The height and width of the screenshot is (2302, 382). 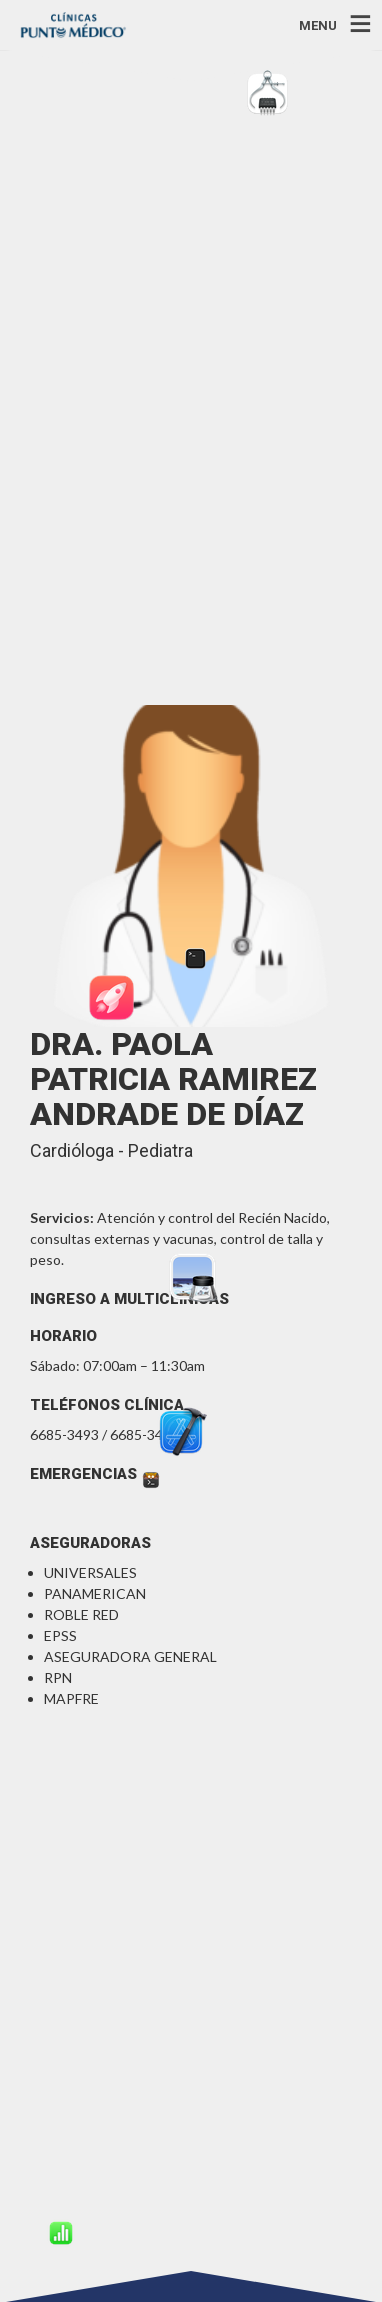 What do you see at coordinates (151, 1480) in the screenshot?
I see `open kitty terminal emulator` at bounding box center [151, 1480].